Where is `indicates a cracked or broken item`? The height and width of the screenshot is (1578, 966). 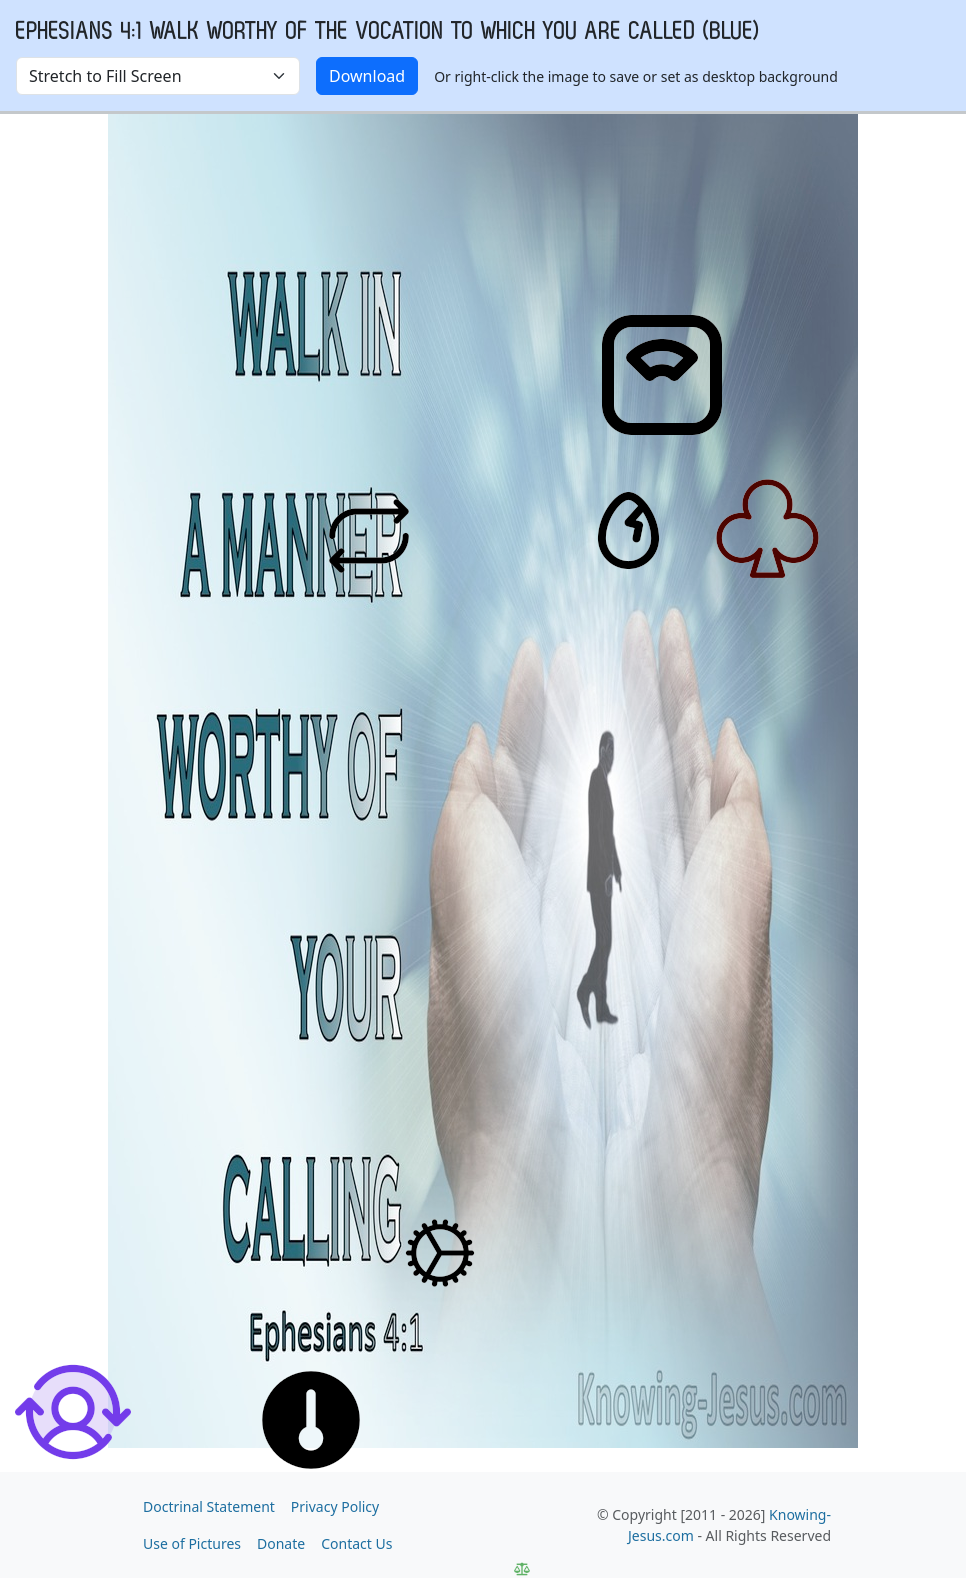
indicates a cracked or broken item is located at coordinates (628, 530).